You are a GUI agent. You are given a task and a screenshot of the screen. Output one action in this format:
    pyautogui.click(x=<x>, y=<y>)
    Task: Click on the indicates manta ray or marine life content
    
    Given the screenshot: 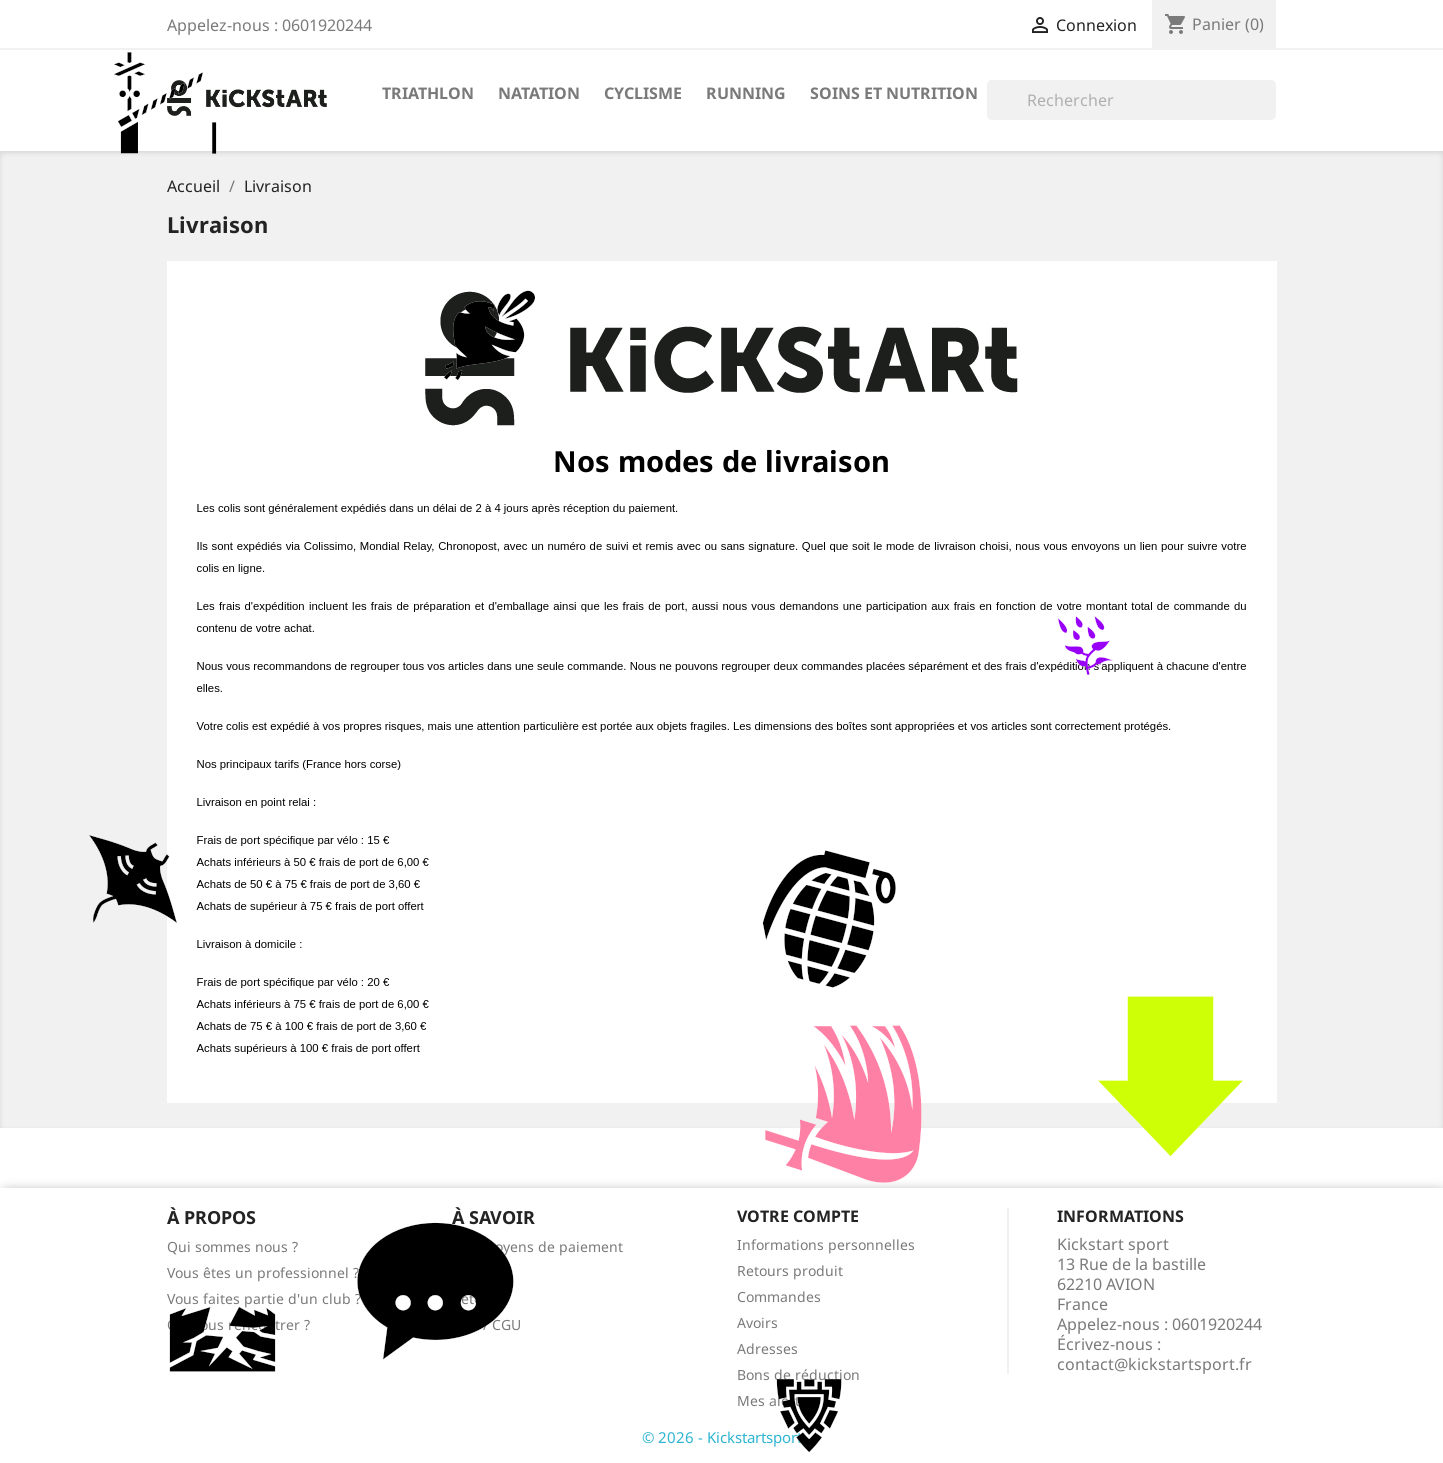 What is the action you would take?
    pyautogui.click(x=133, y=879)
    